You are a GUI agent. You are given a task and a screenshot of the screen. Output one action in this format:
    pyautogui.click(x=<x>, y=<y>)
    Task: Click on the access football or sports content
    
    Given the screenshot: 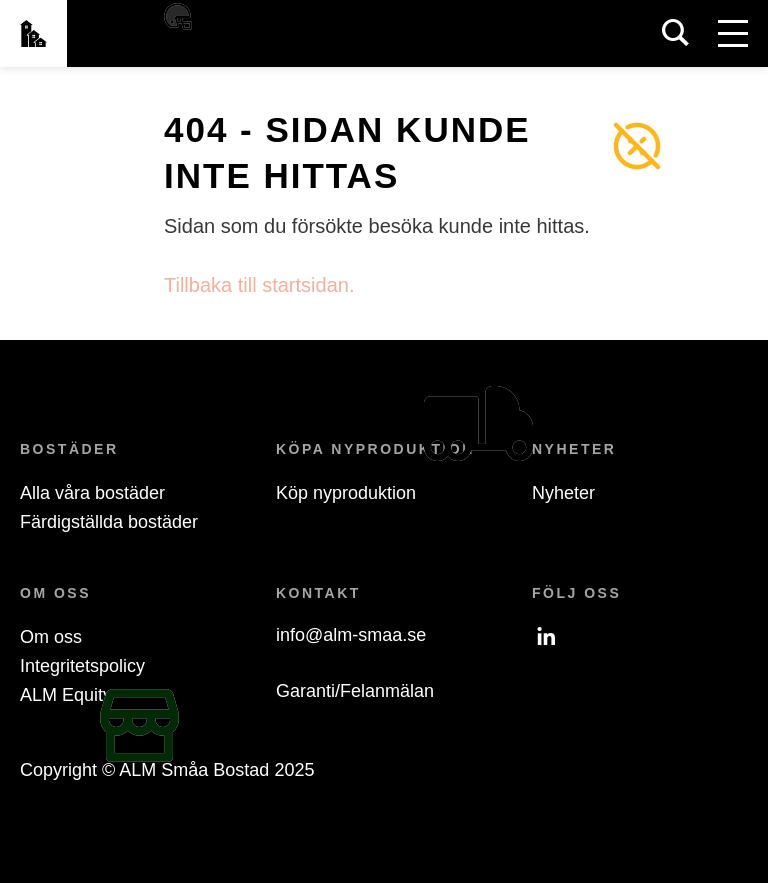 What is the action you would take?
    pyautogui.click(x=178, y=17)
    